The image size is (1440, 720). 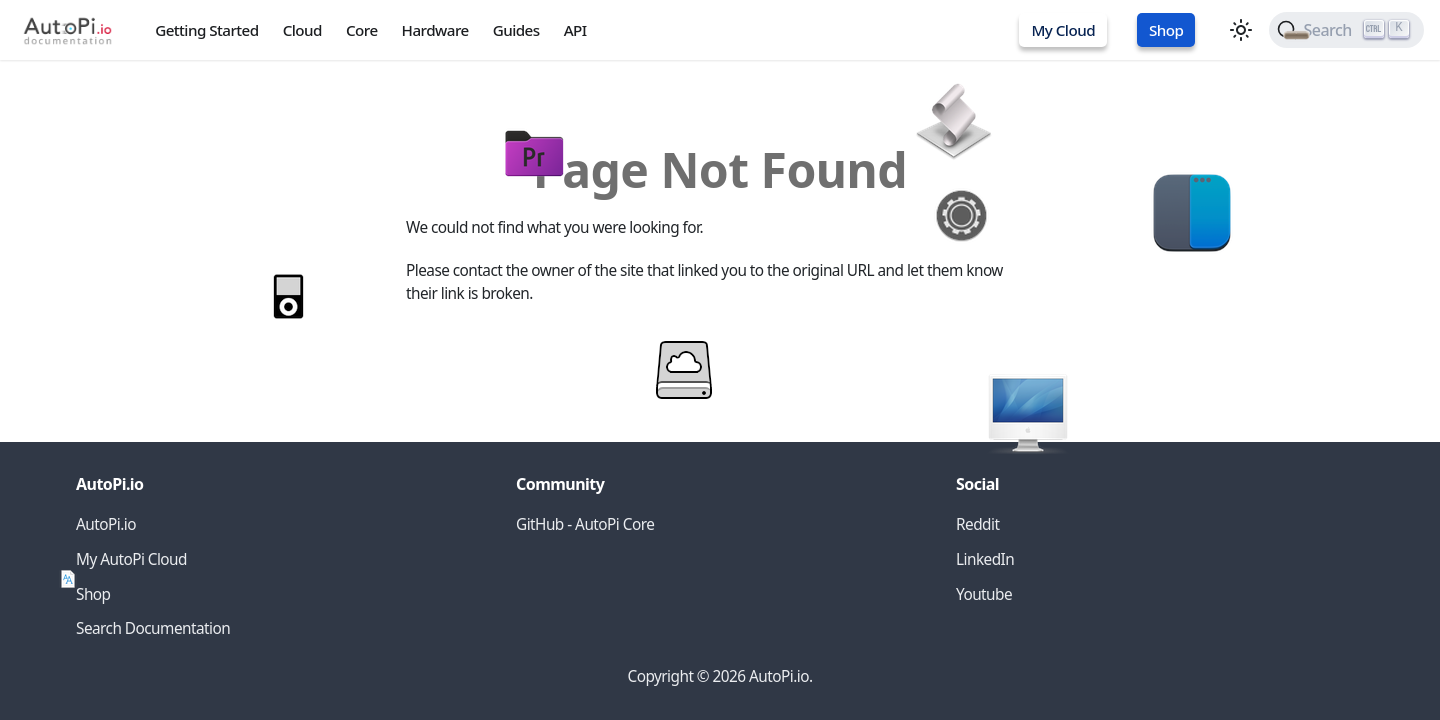 I want to click on open folder containing adobe premiere project files, so click(x=534, y=155).